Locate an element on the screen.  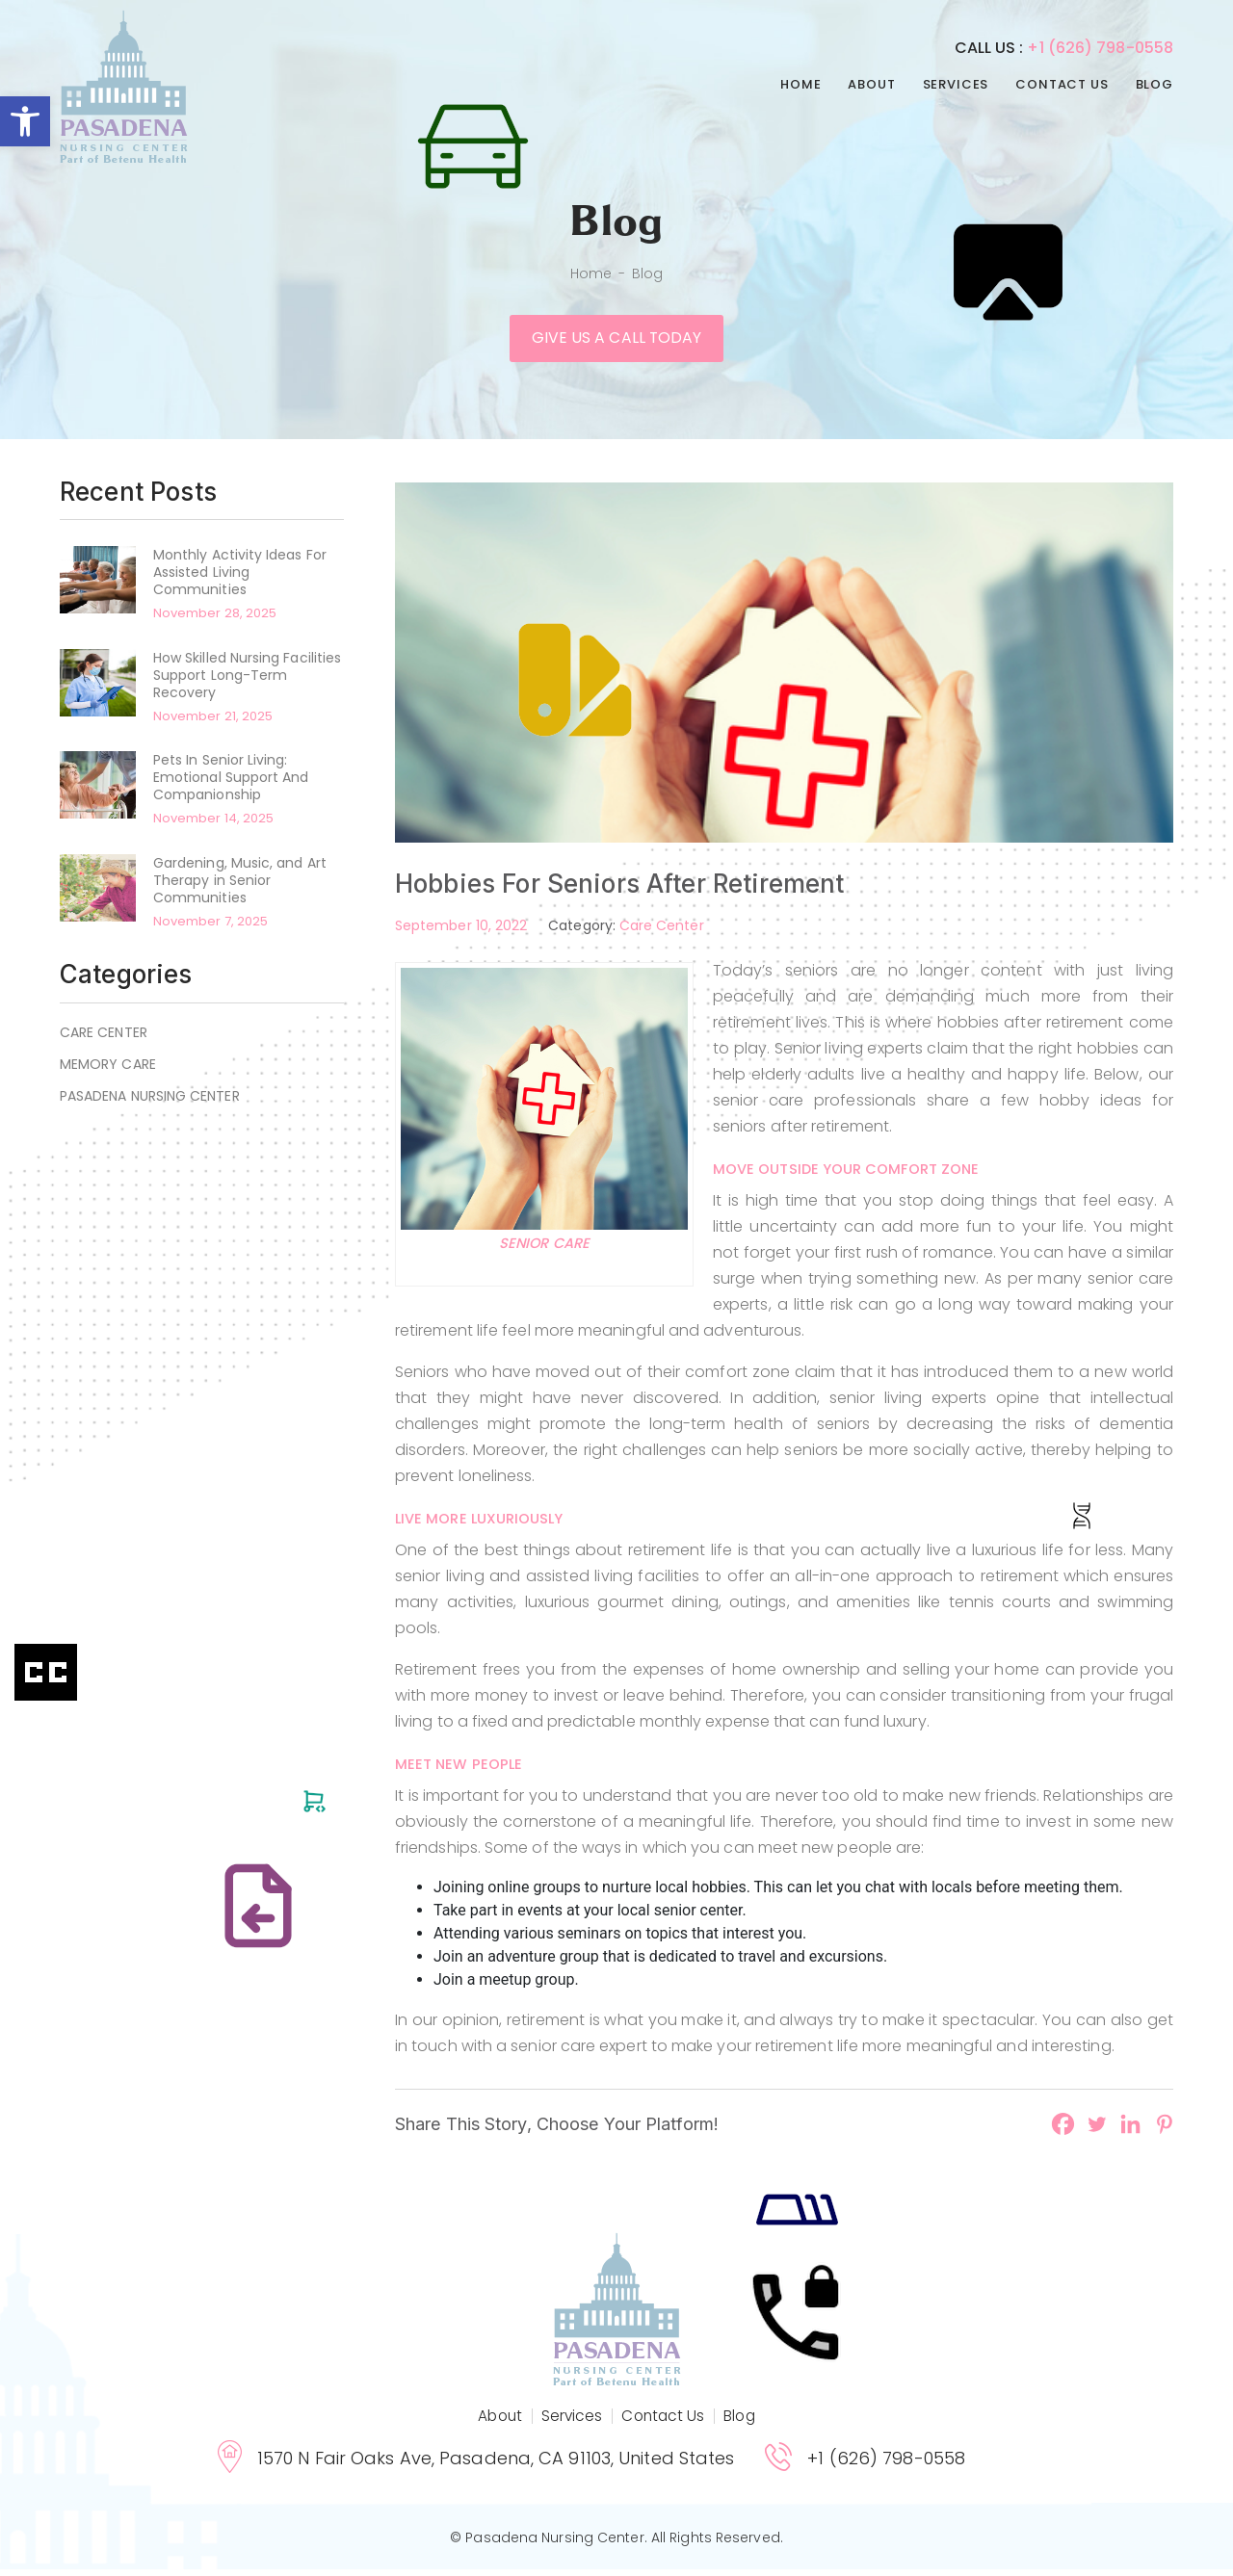
access genetics or DNA-related features is located at coordinates (1082, 1516).